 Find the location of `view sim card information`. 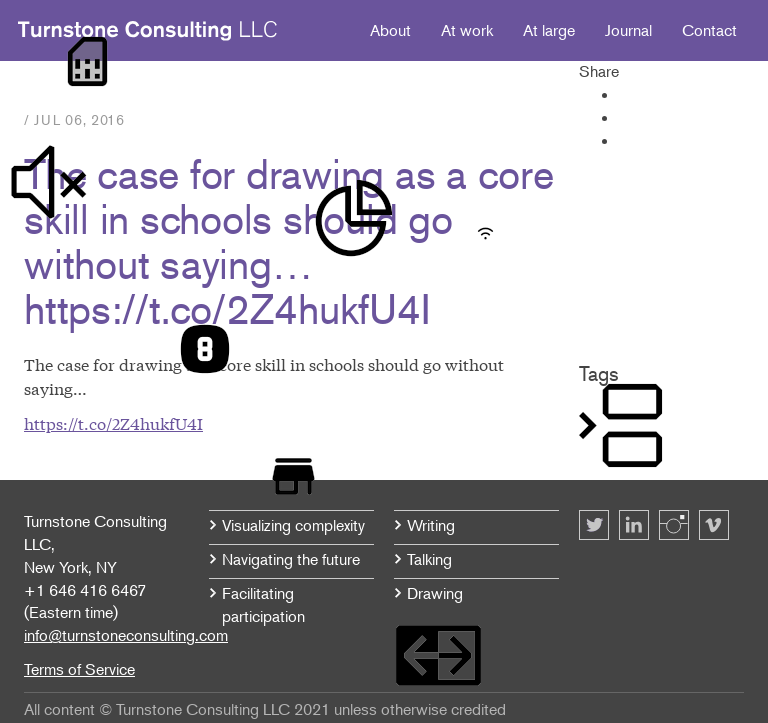

view sim card information is located at coordinates (87, 61).